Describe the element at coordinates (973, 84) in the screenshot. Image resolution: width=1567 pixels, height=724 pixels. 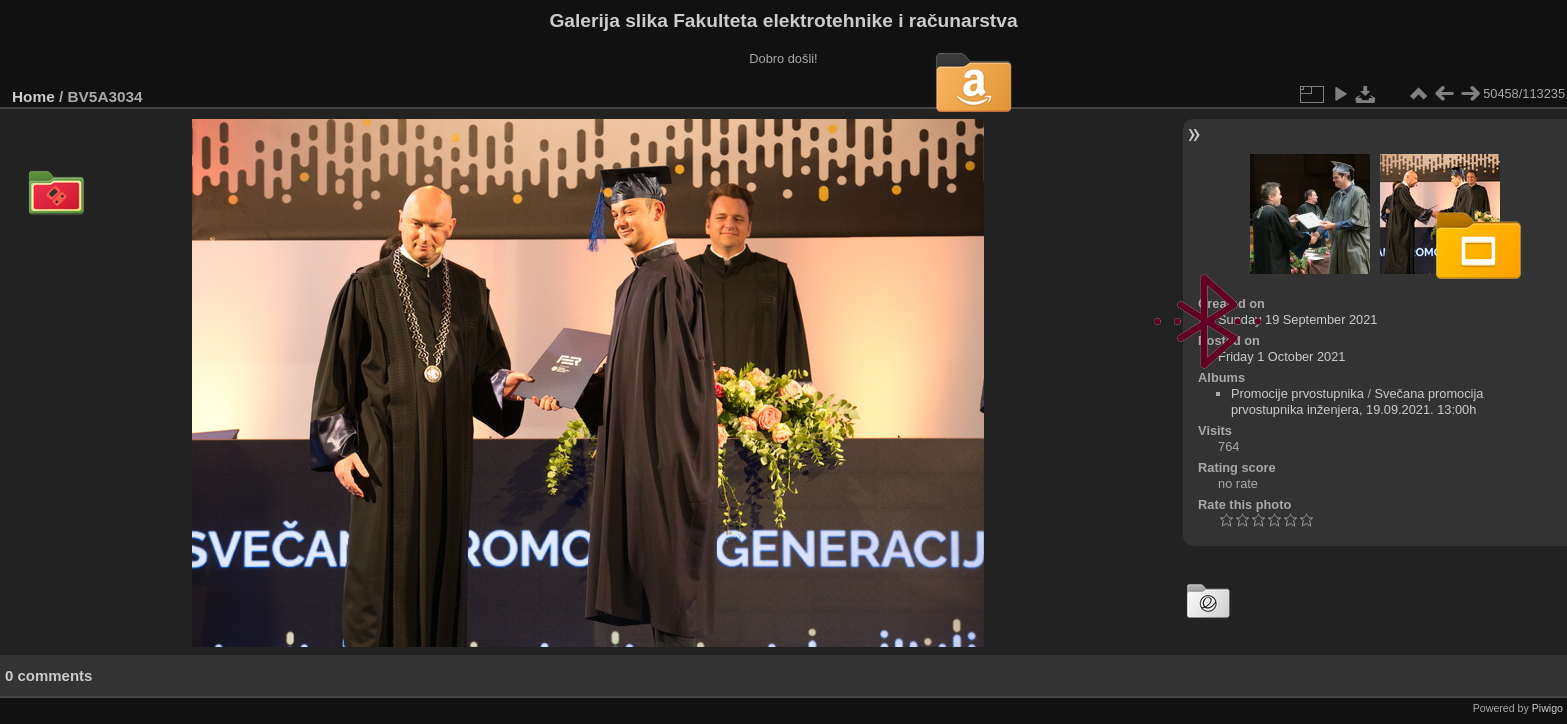
I see `folder containing amazon-related files or downloads` at that location.